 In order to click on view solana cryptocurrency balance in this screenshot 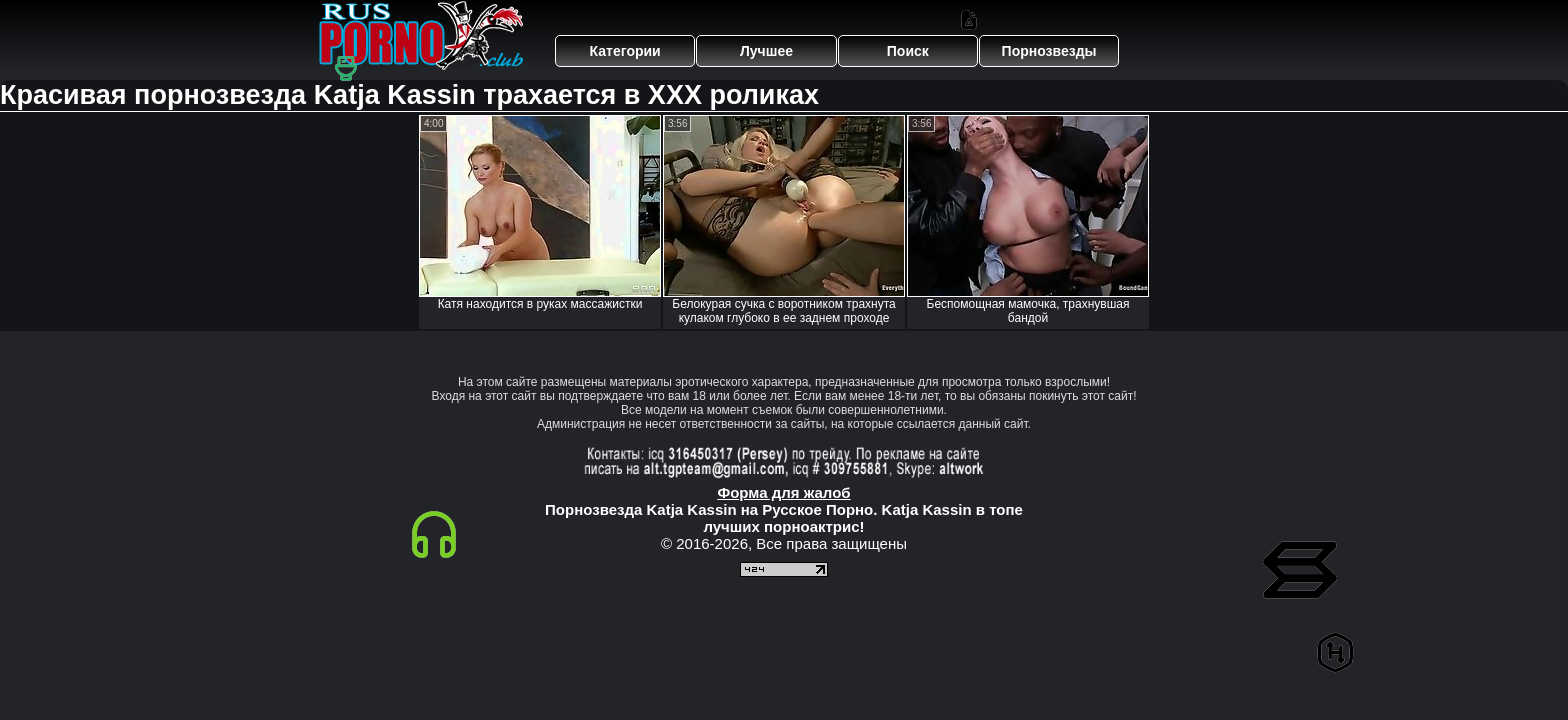, I will do `click(1300, 570)`.